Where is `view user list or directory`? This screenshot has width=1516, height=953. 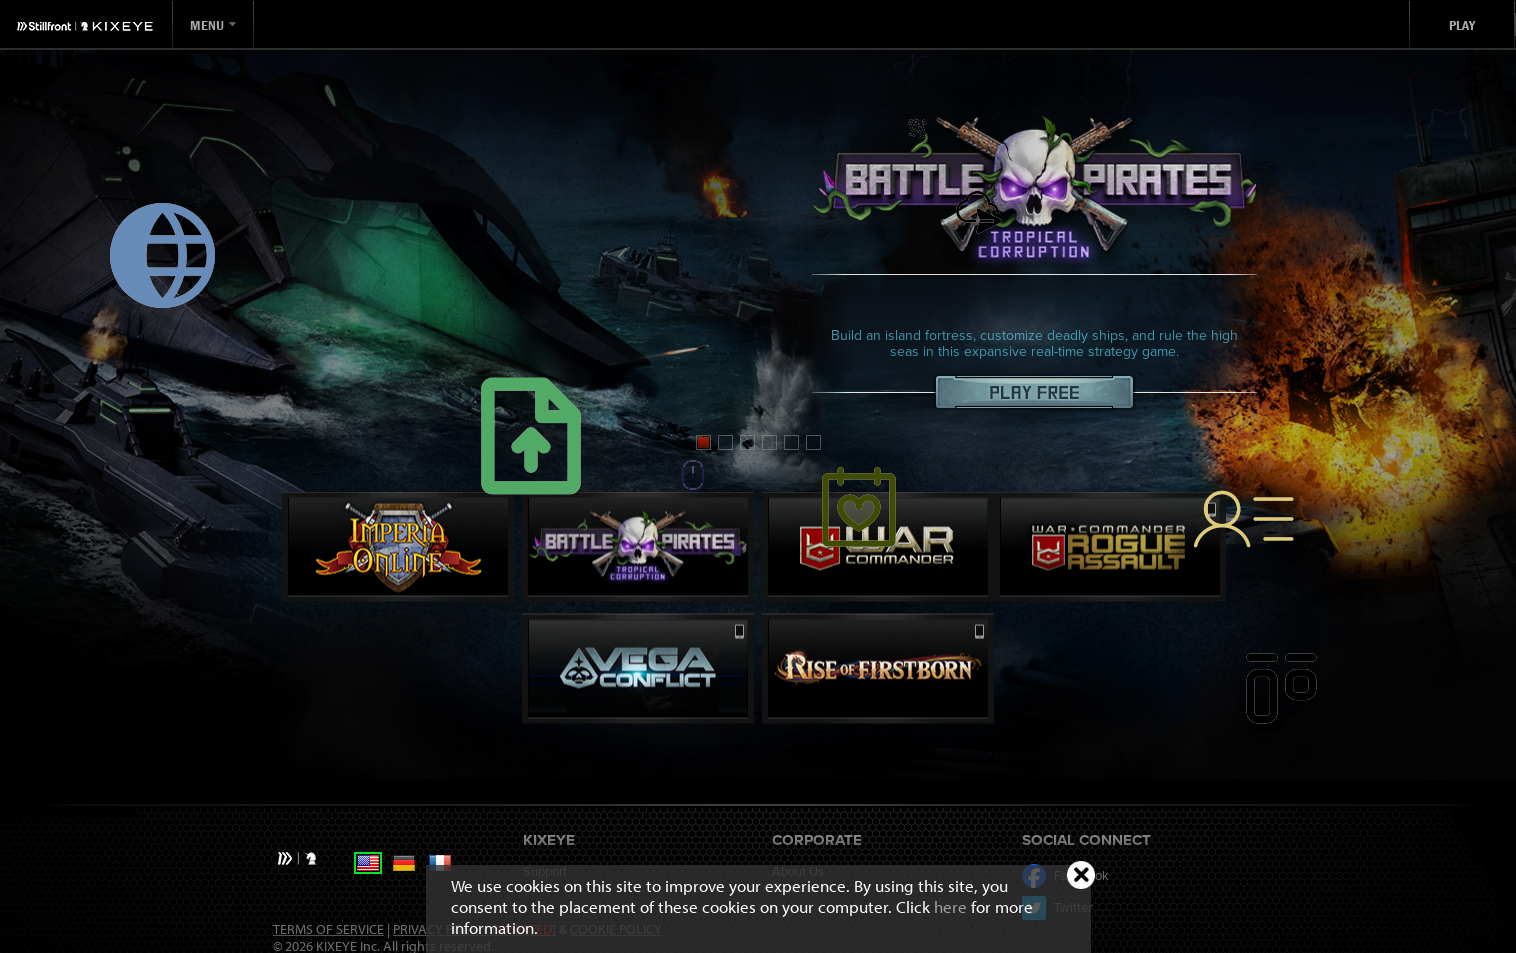
view user list or directory is located at coordinates (1242, 519).